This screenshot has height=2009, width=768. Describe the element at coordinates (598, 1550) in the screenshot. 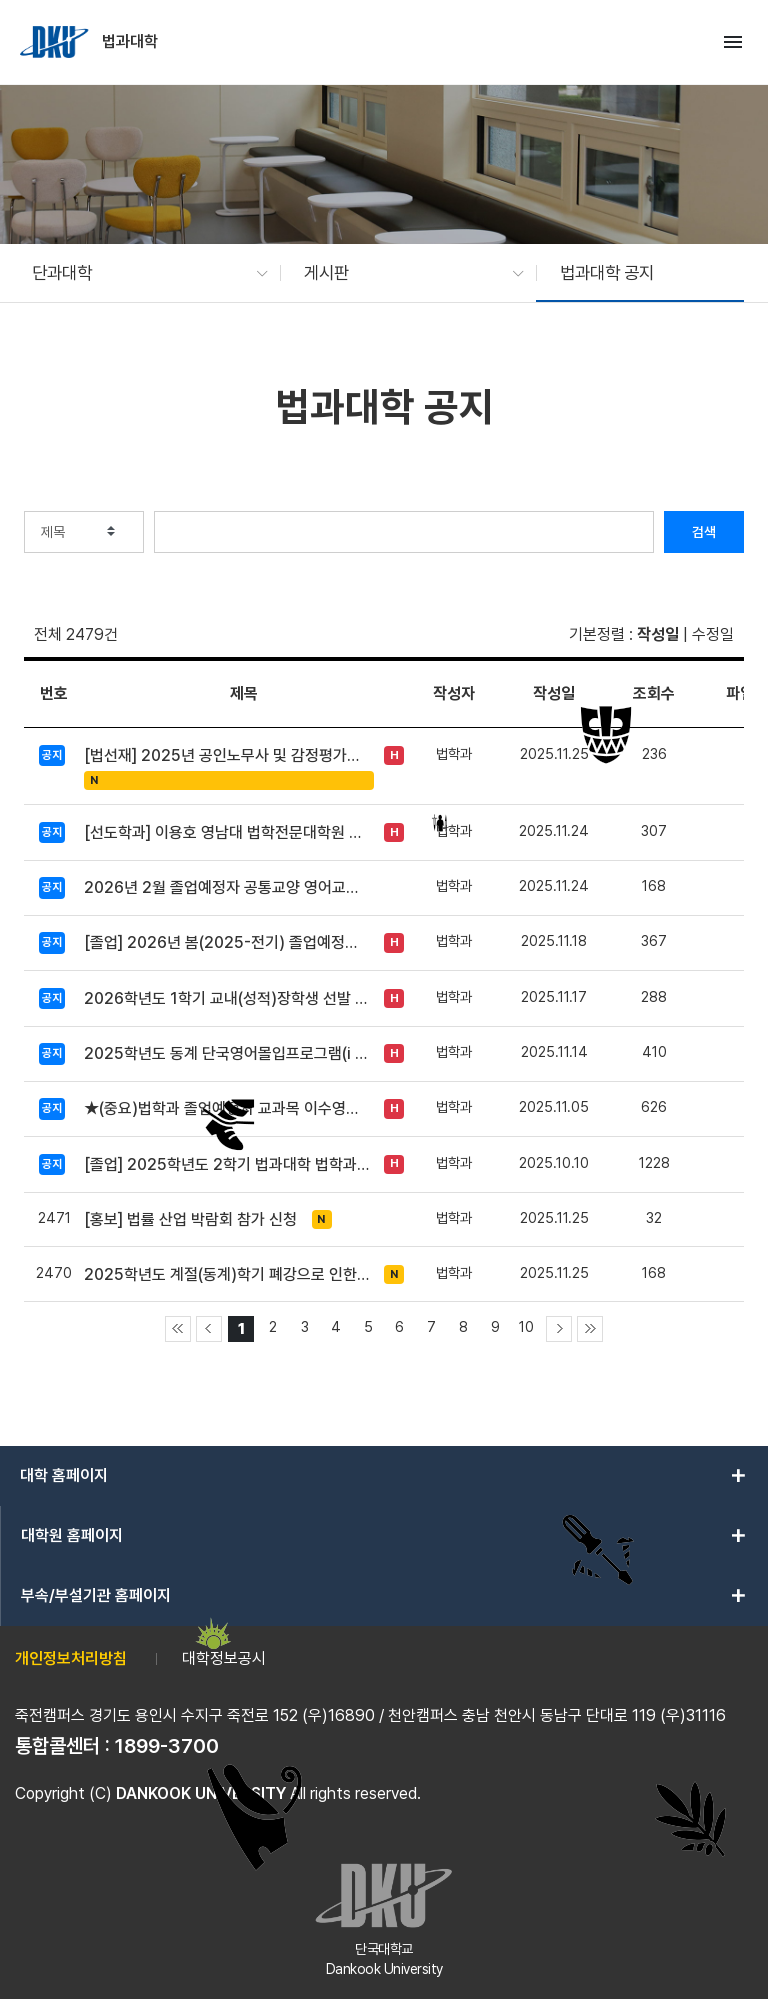

I see `access tools or settings` at that location.